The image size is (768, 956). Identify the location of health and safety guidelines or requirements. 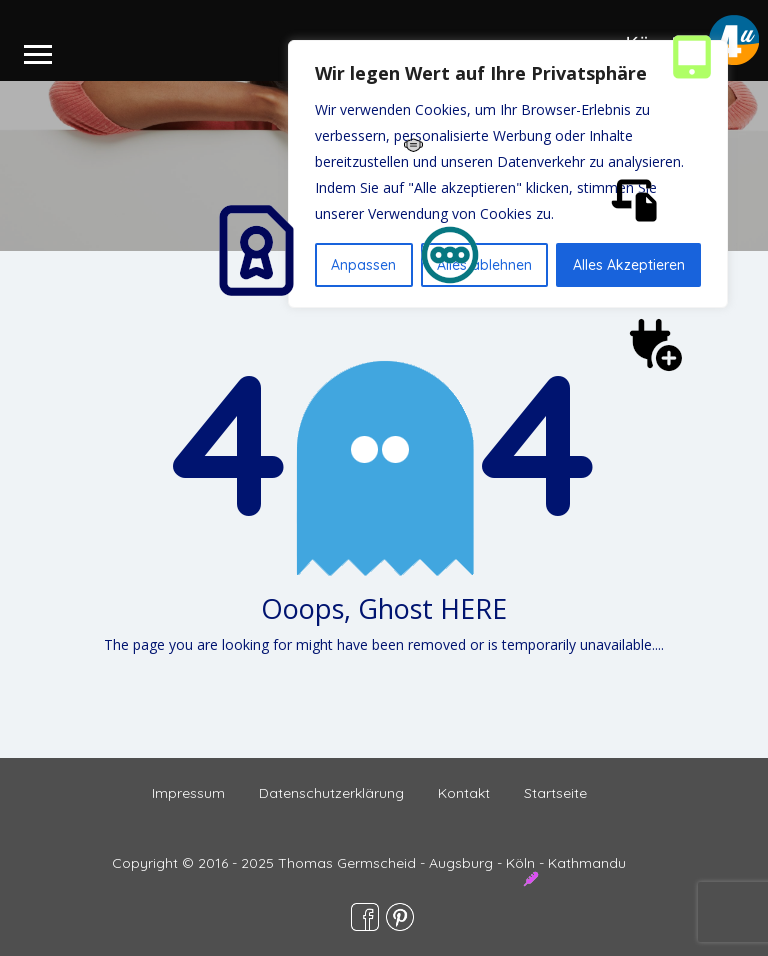
(413, 145).